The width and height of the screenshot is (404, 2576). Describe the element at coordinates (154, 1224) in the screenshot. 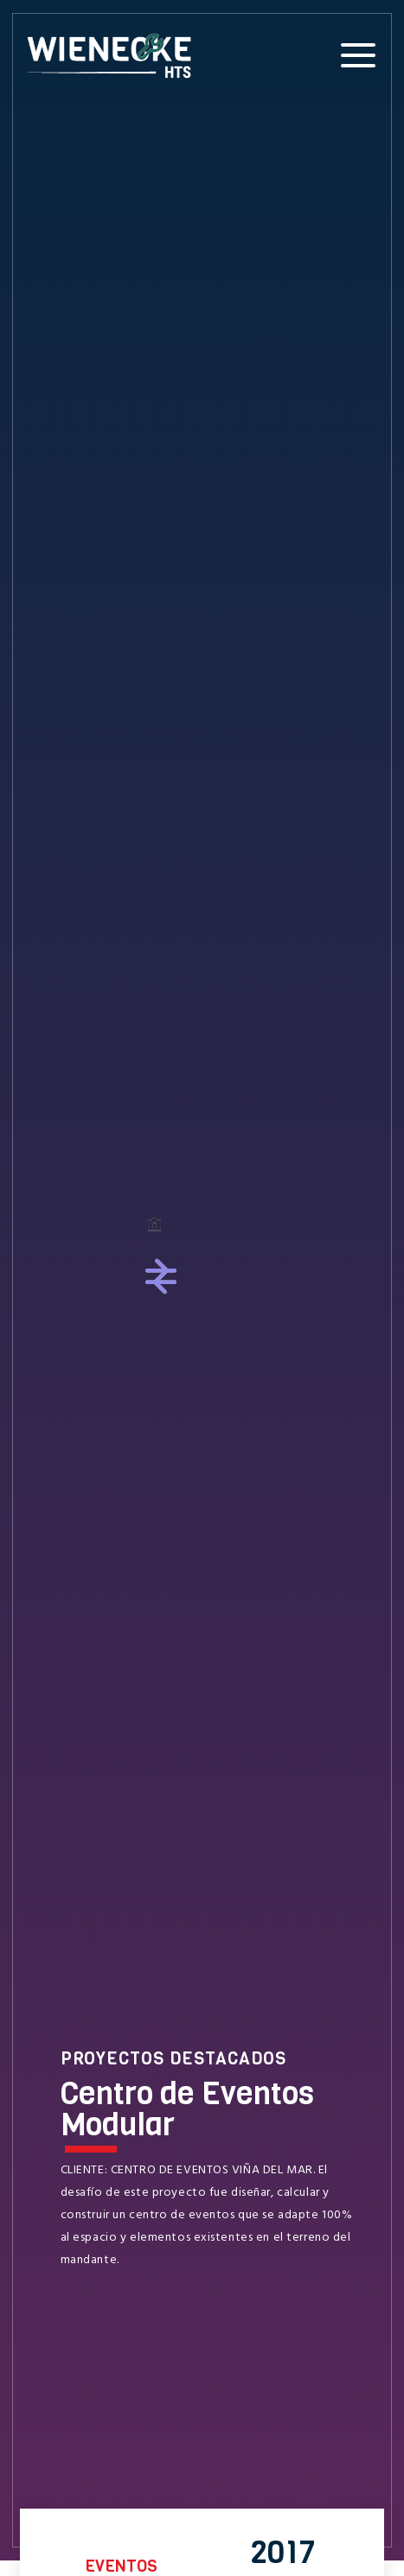

I see `take a photo` at that location.